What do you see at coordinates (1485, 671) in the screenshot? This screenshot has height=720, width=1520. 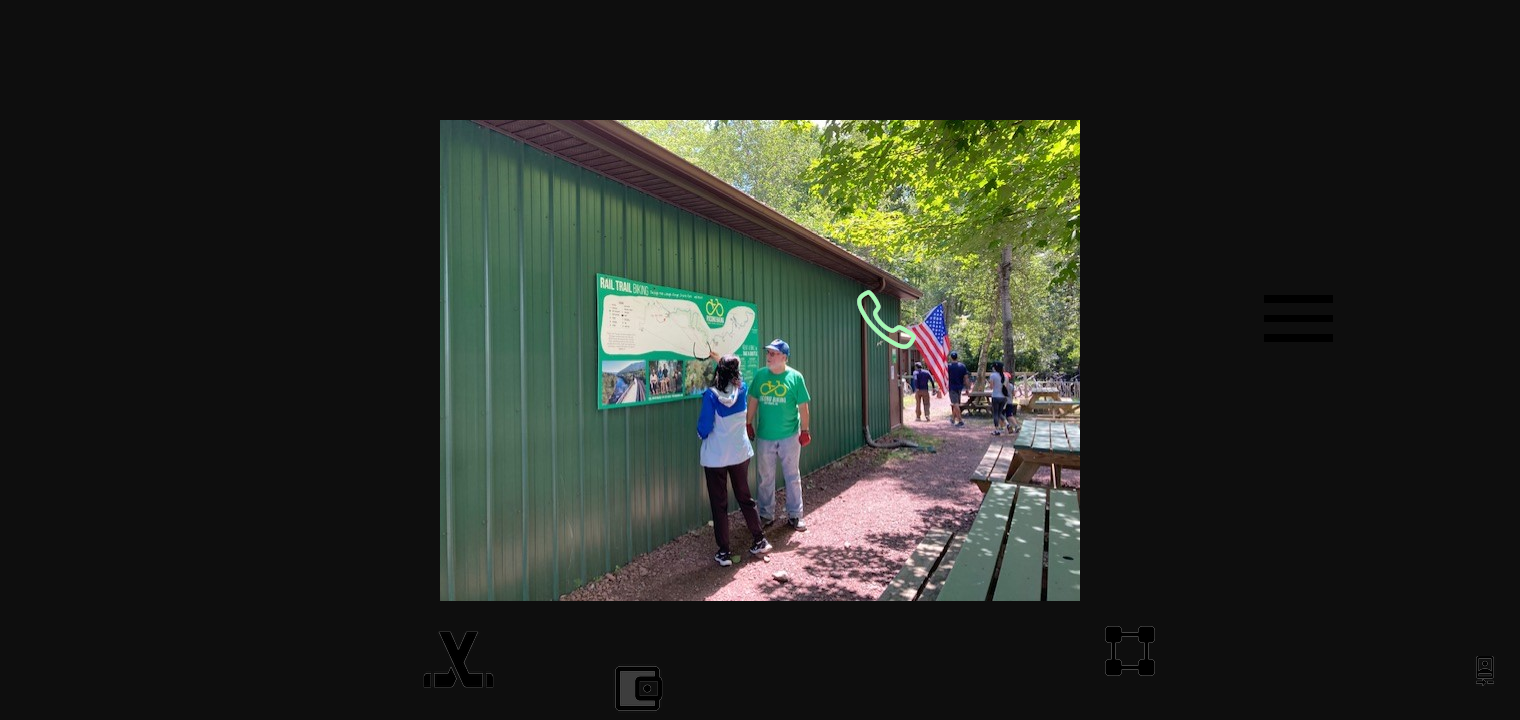 I see `switch to front-facing camera` at bounding box center [1485, 671].